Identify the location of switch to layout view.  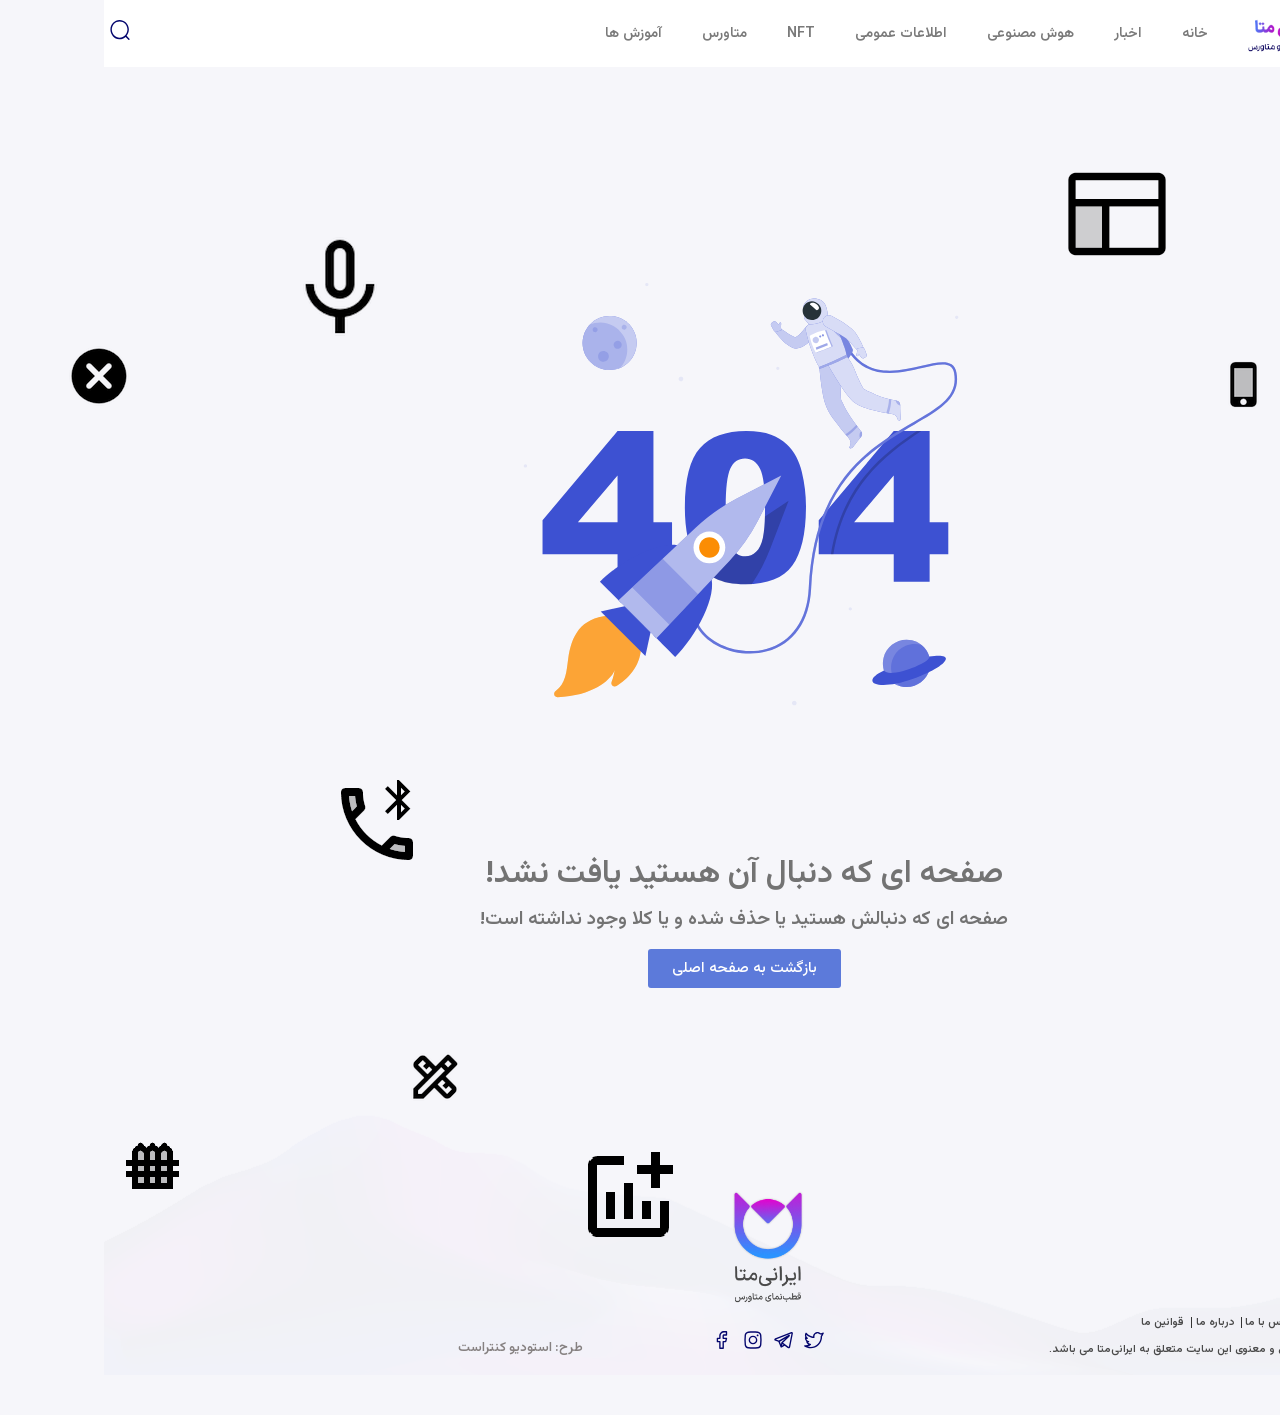
(1117, 214).